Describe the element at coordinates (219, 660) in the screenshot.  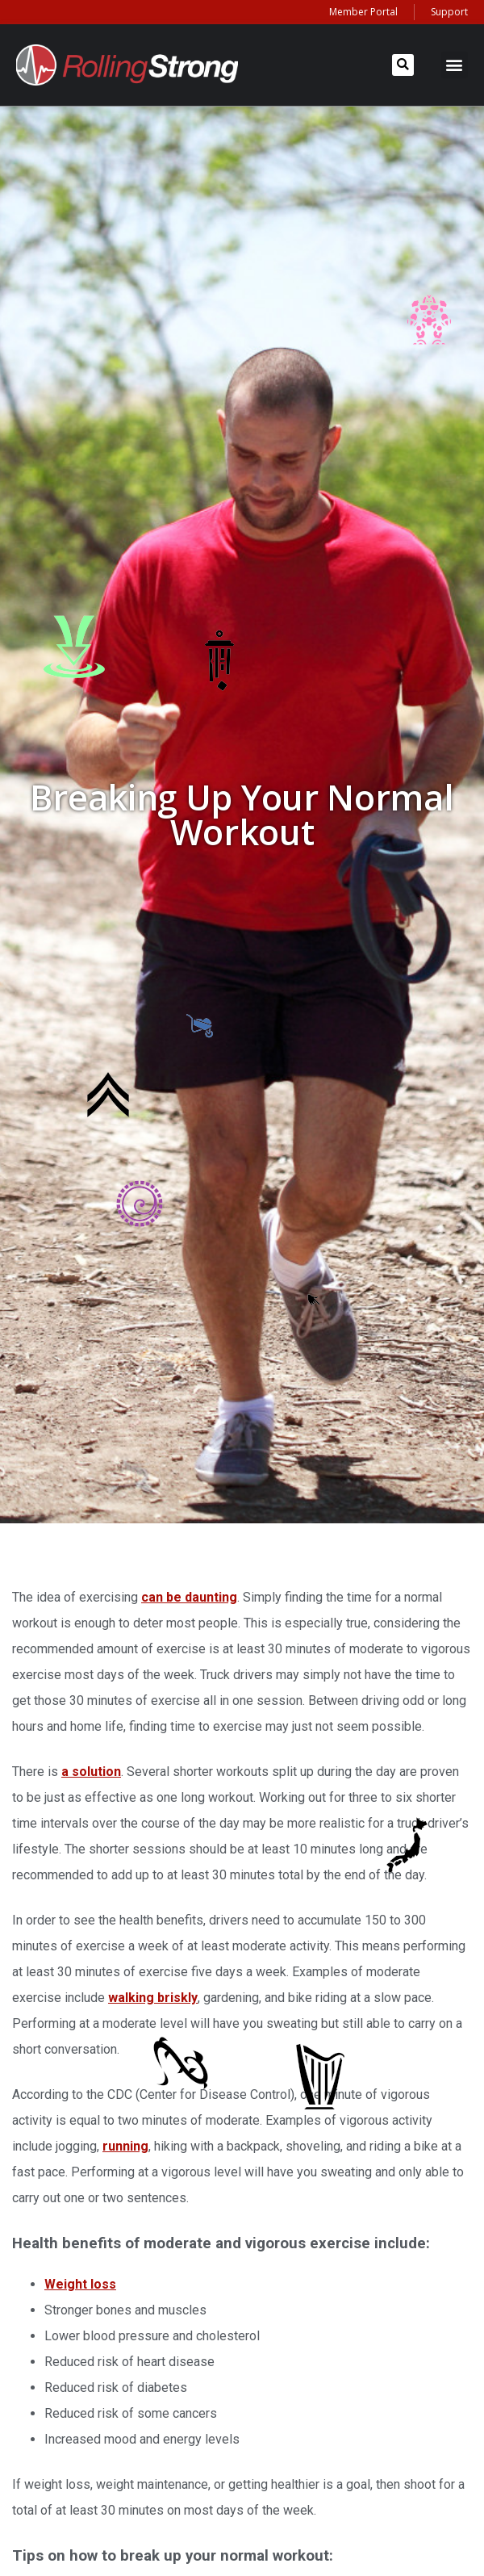
I see `decorative windchimes element for a game interface` at that location.